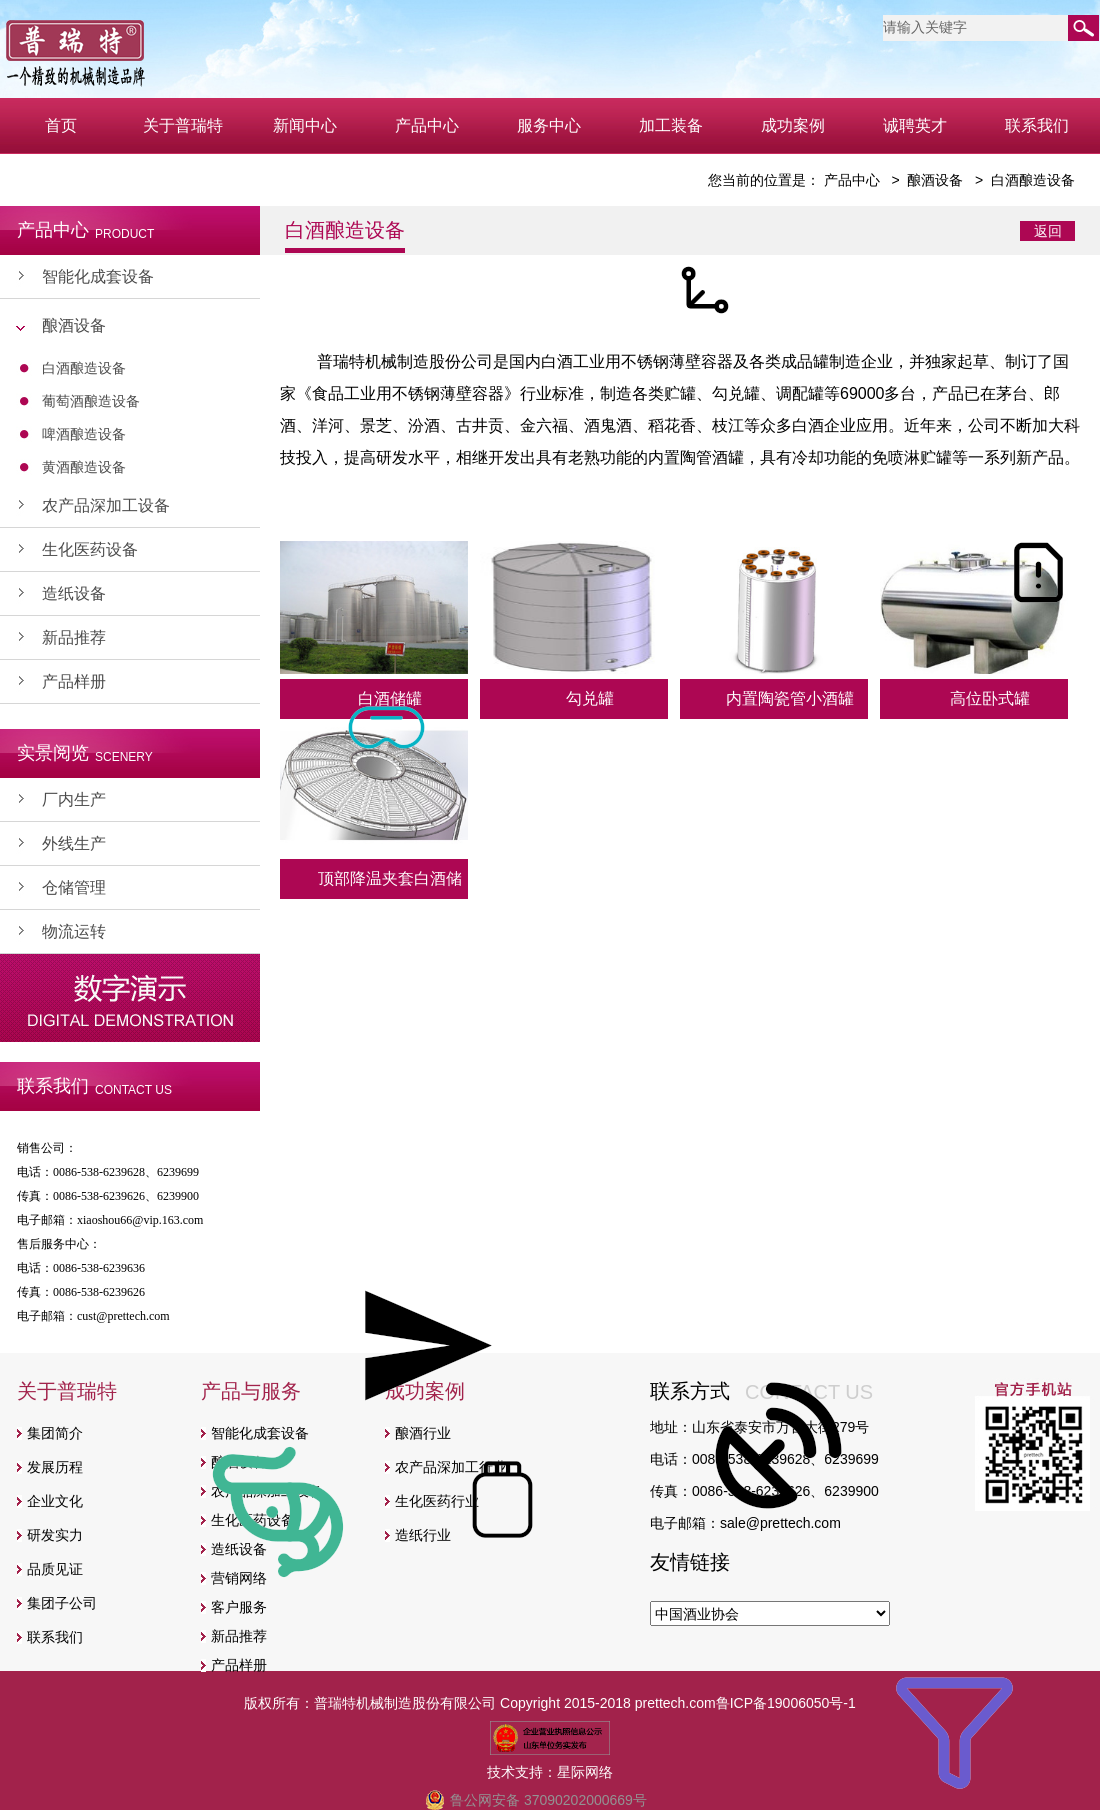  Describe the element at coordinates (705, 290) in the screenshot. I see `adjust 3d scale or dimensions` at that location.